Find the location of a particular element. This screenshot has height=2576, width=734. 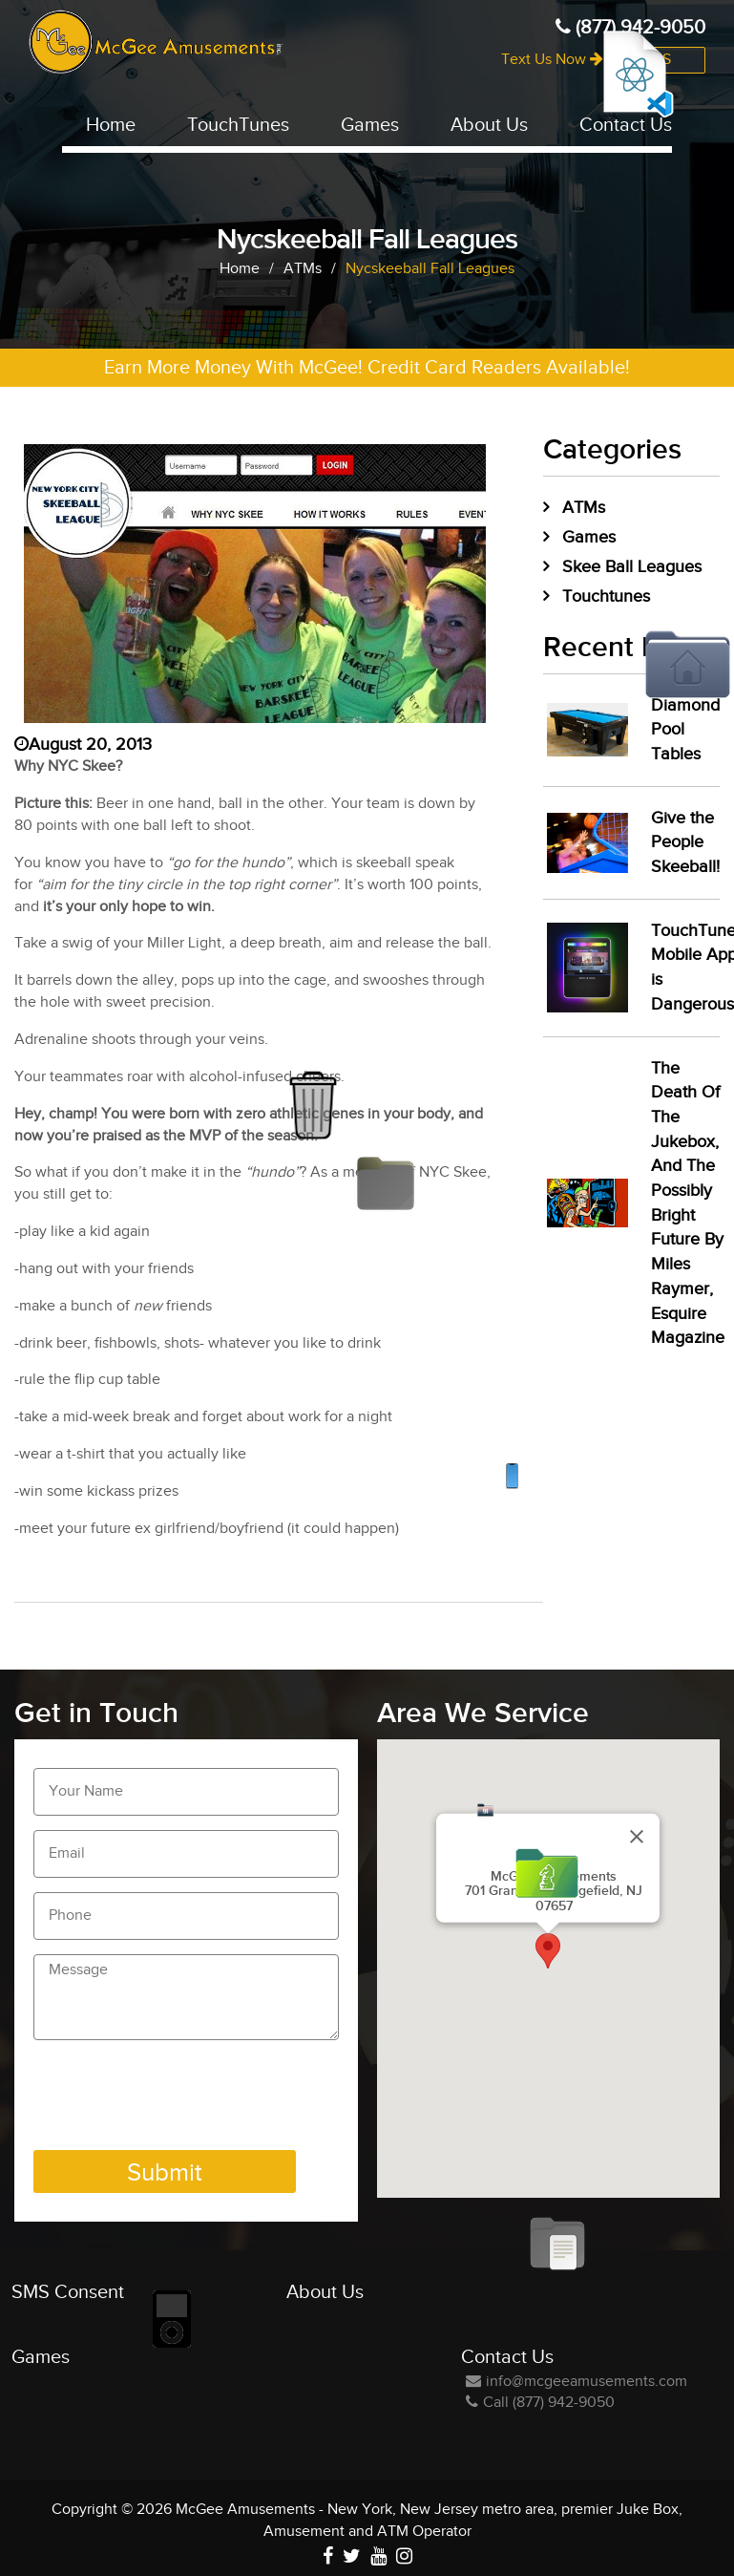

access deleted emails in mail sidebar is located at coordinates (313, 1105).